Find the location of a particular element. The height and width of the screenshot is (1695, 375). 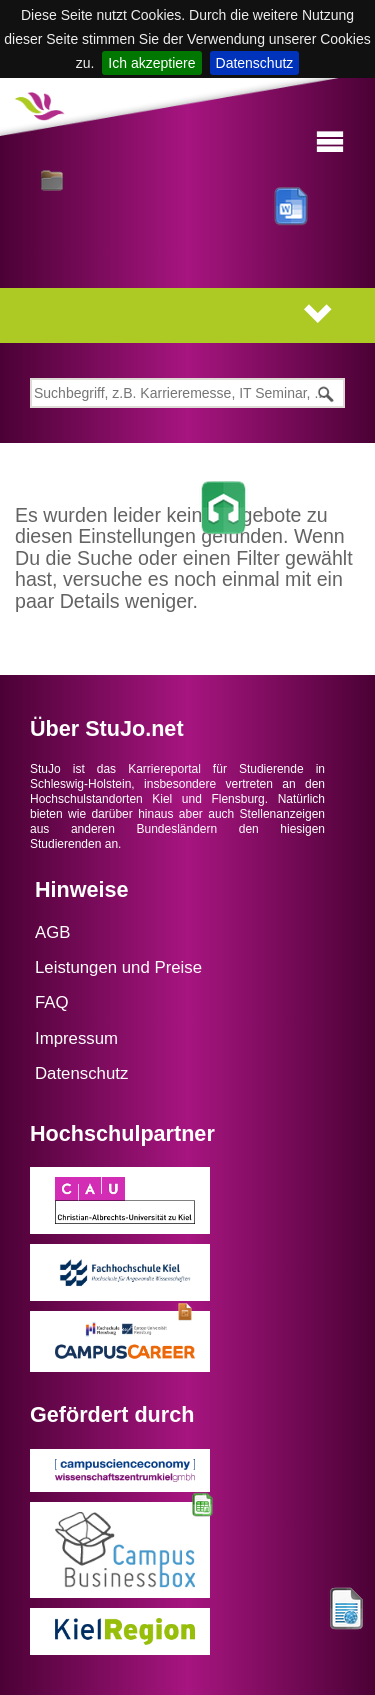

open a web document file is located at coordinates (346, 1608).